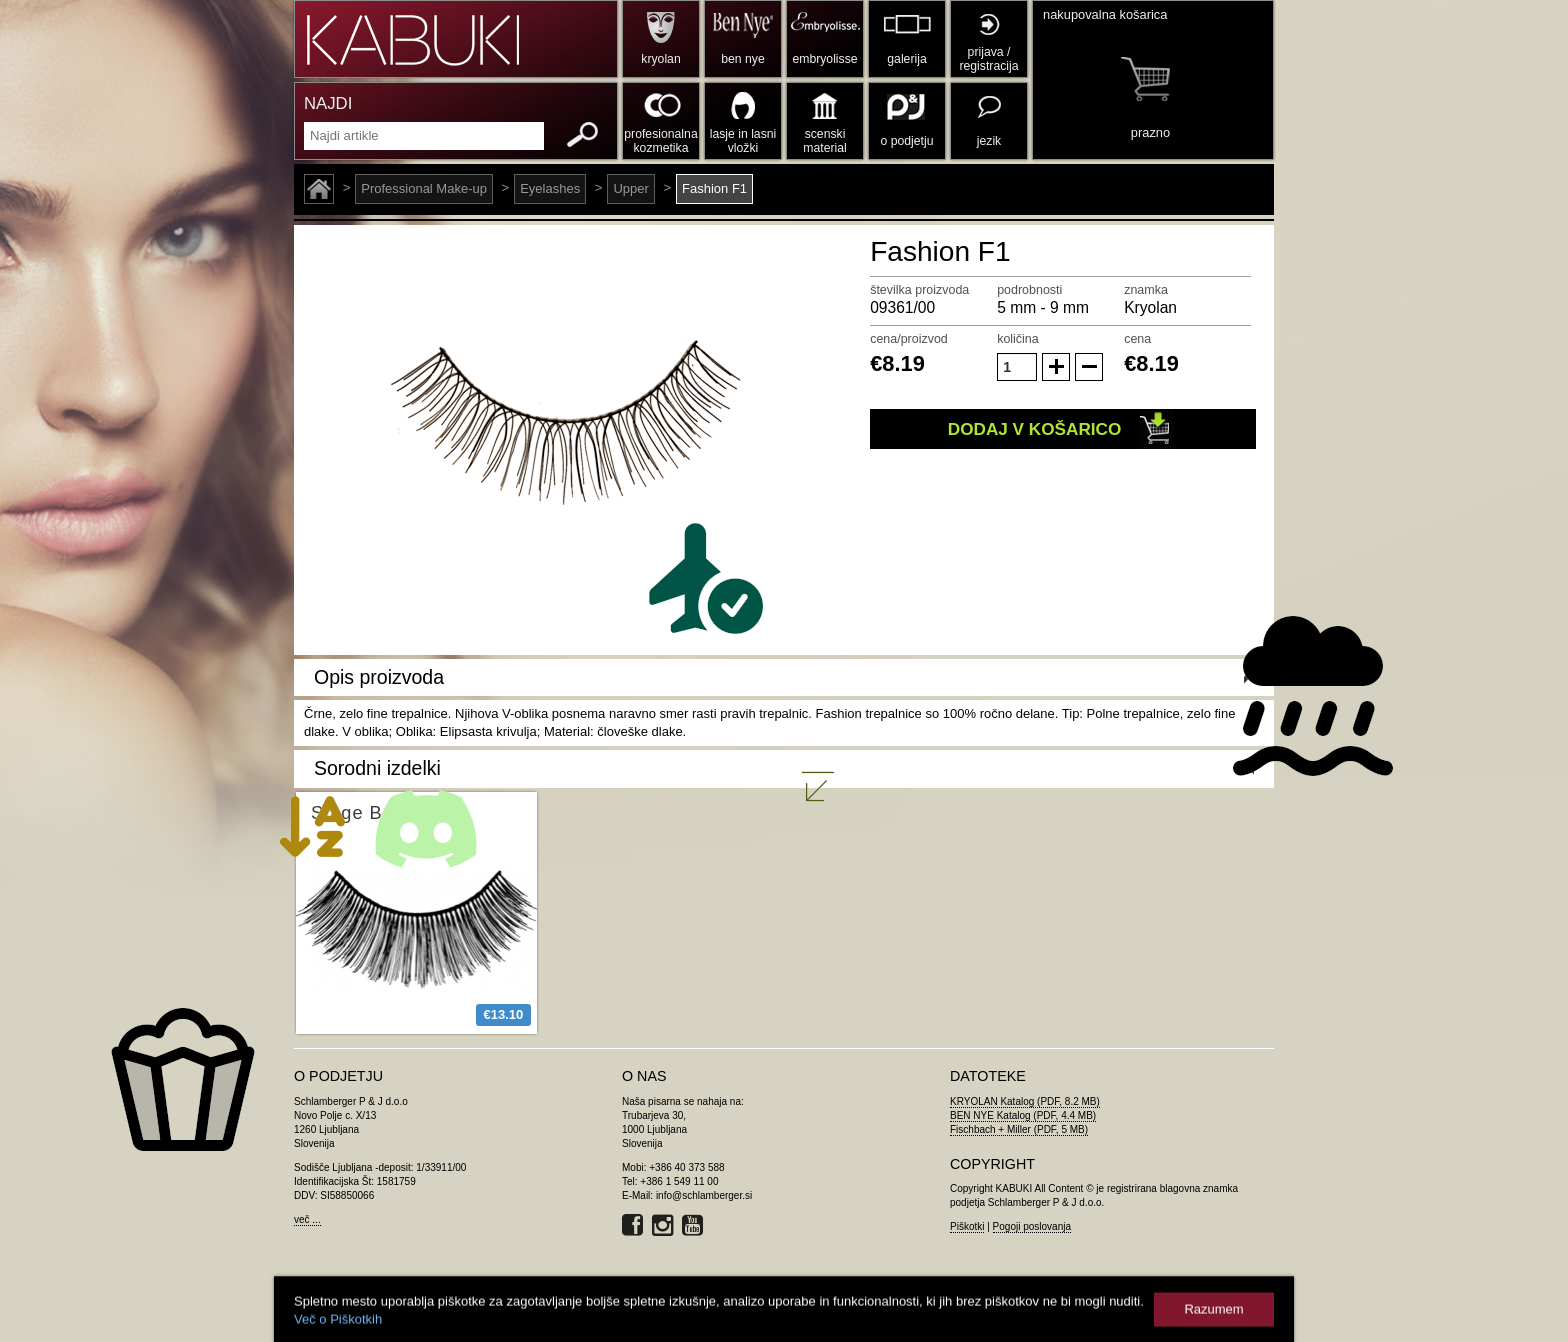 The width and height of the screenshot is (1568, 1342). What do you see at coordinates (1313, 696) in the screenshot?
I see `indicates rainy weather with flooding conditions` at bounding box center [1313, 696].